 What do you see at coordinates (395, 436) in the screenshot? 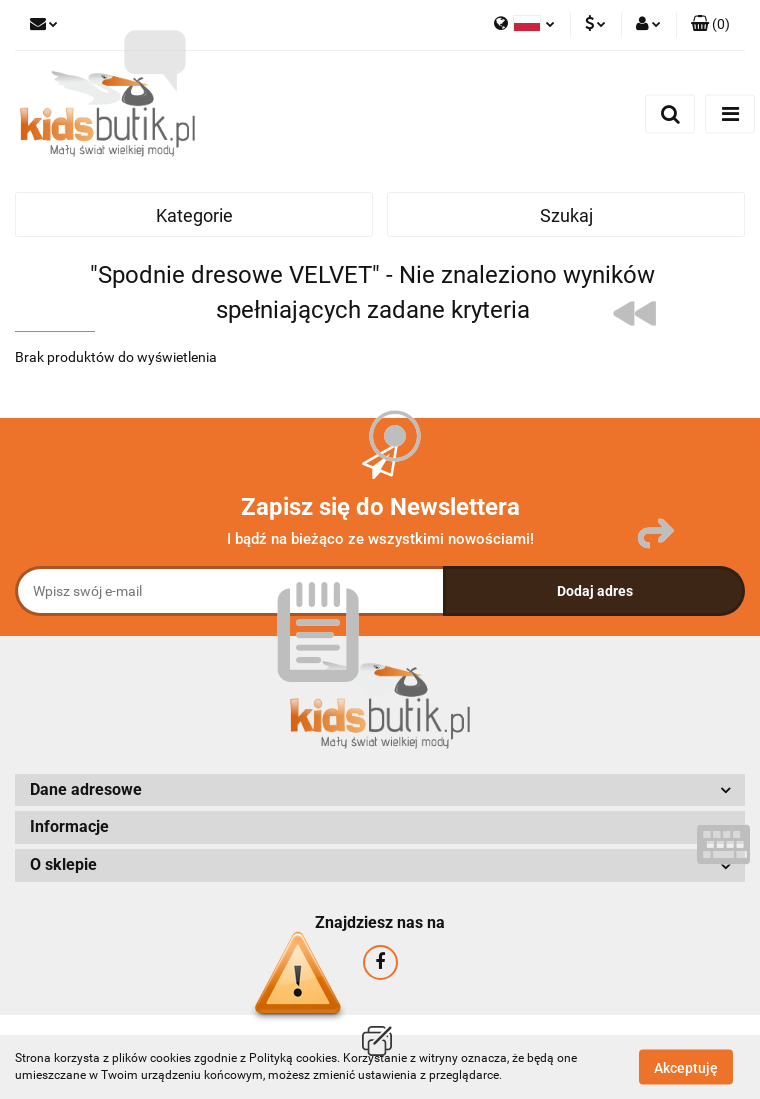
I see `indicates a selected radio button option` at bounding box center [395, 436].